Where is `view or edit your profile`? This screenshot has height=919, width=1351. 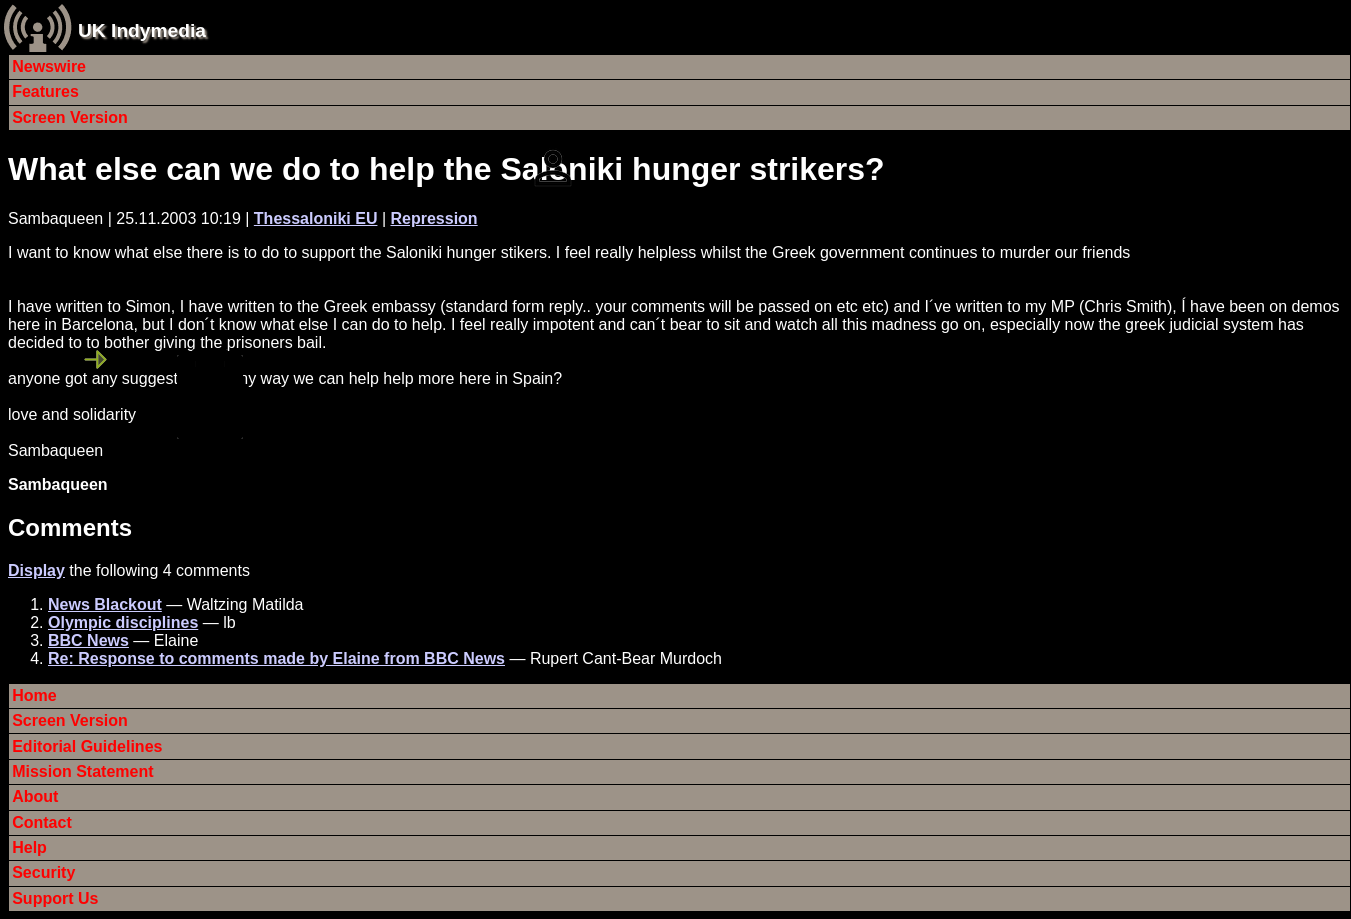 view or edit your profile is located at coordinates (553, 168).